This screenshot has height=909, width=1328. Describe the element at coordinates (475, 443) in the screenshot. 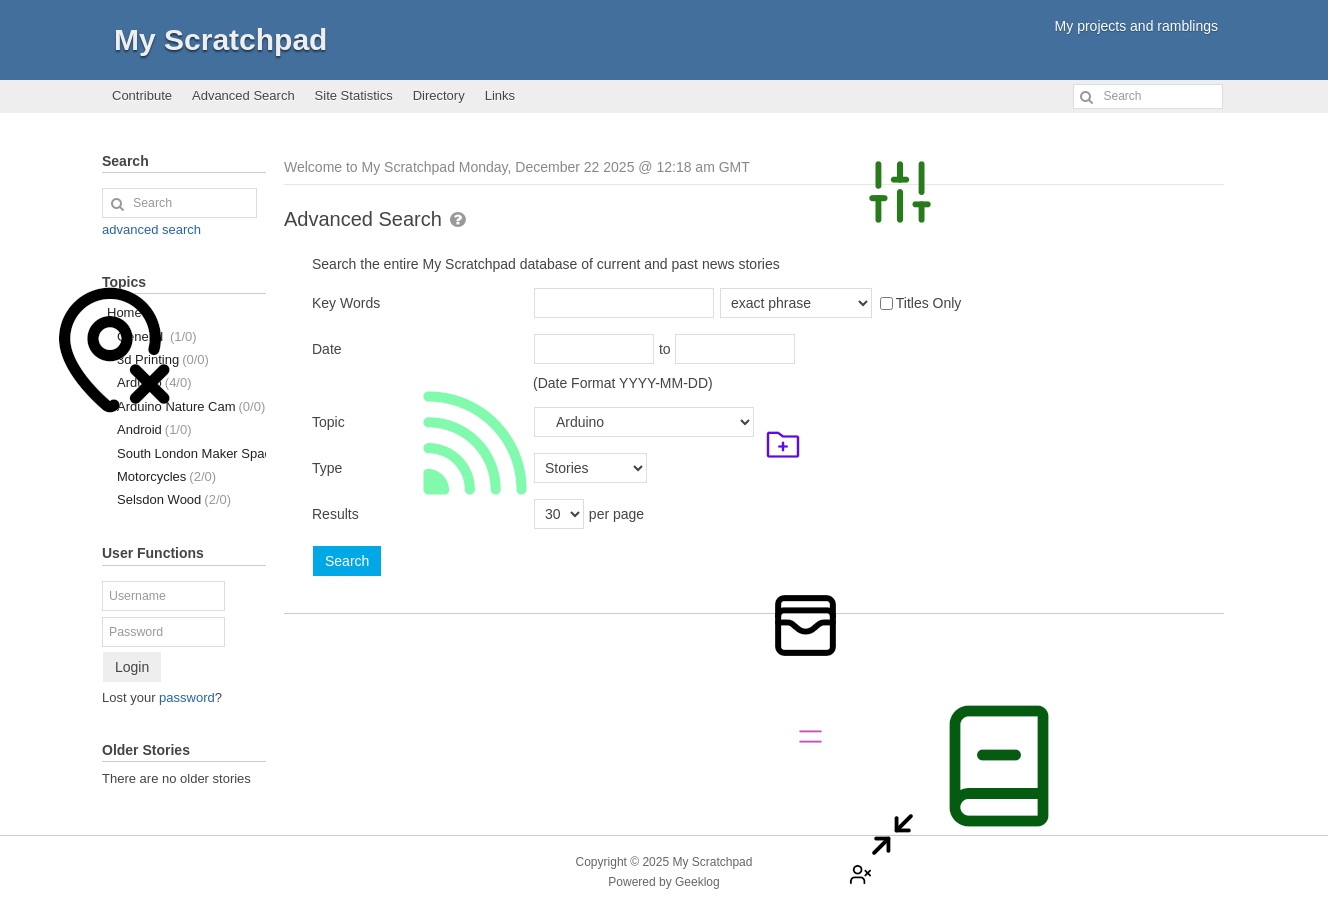

I see `check connection latency or network status` at that location.